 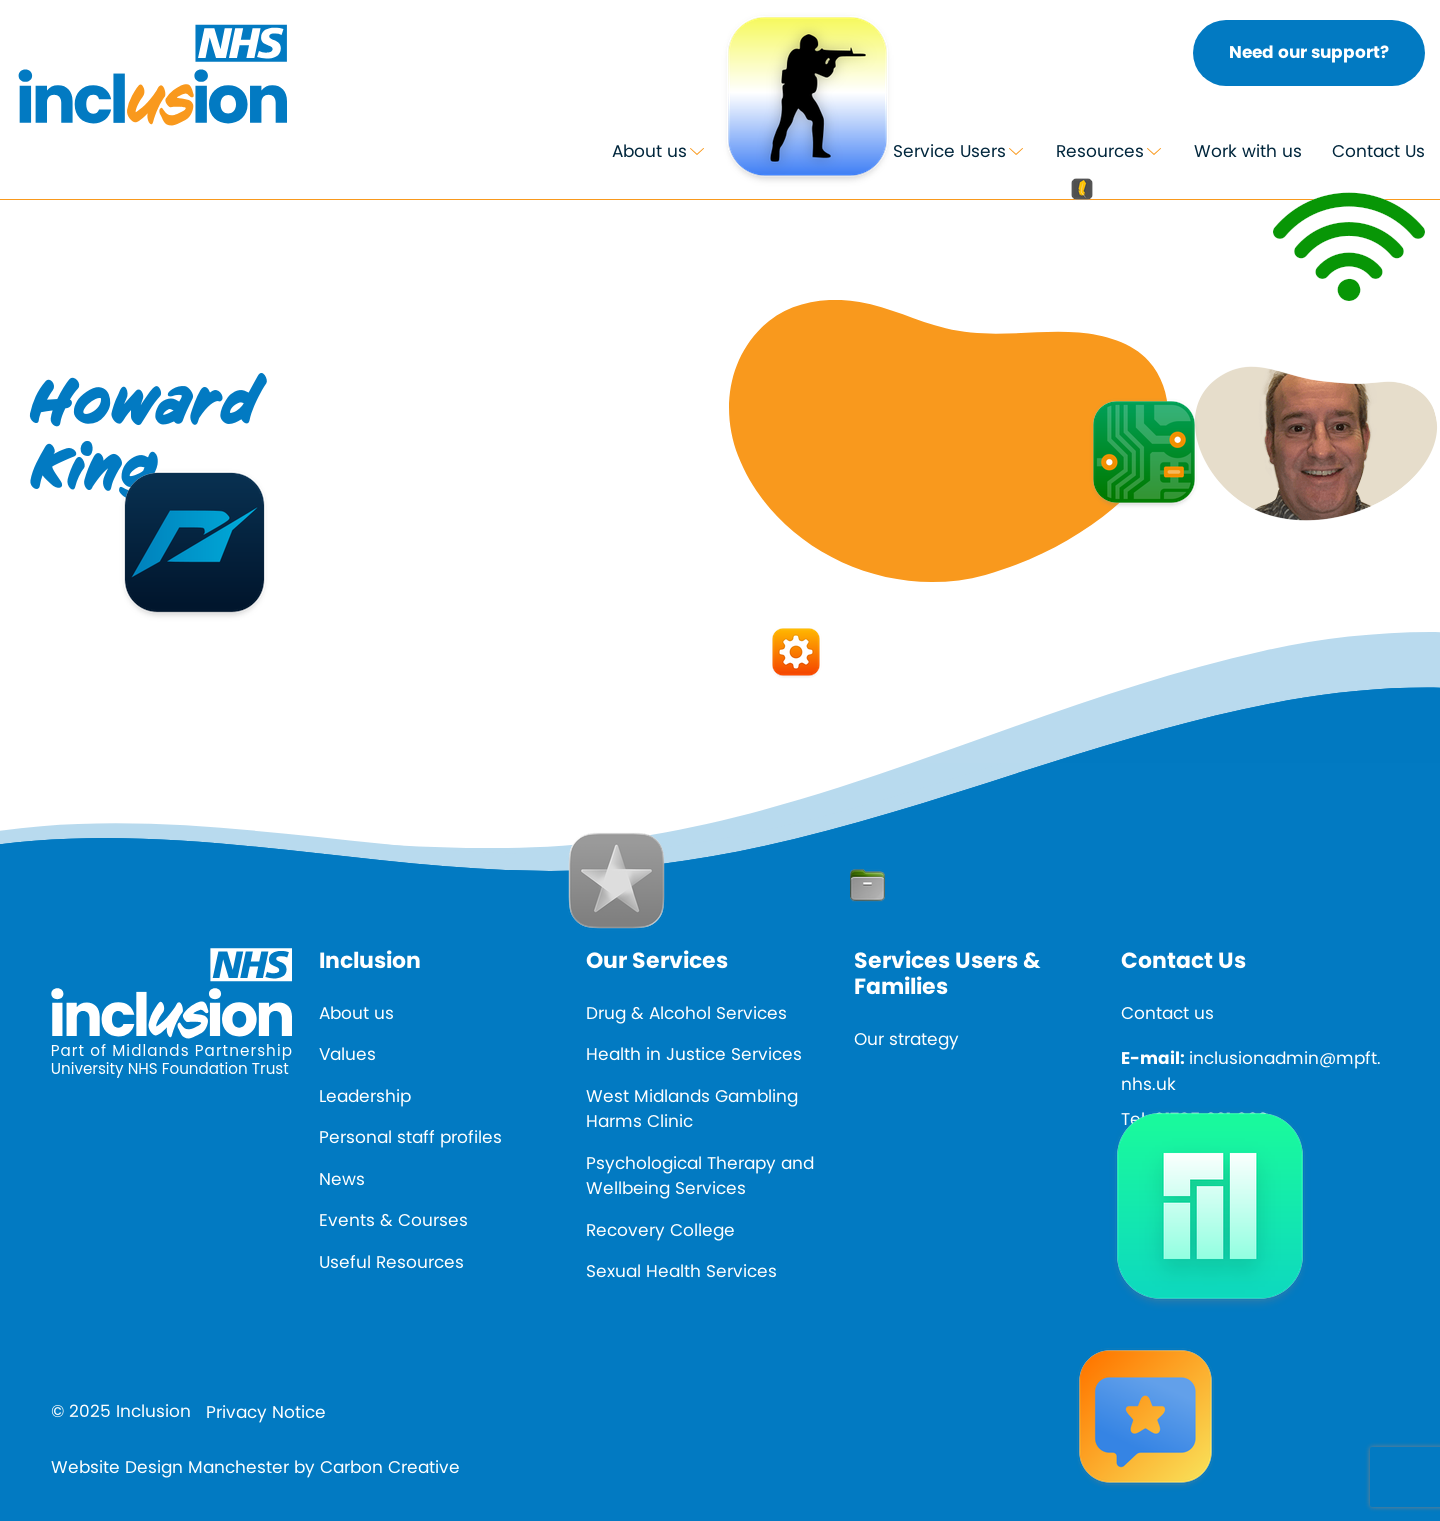 What do you see at coordinates (796, 652) in the screenshot?
I see `open aptana studio IDE` at bounding box center [796, 652].